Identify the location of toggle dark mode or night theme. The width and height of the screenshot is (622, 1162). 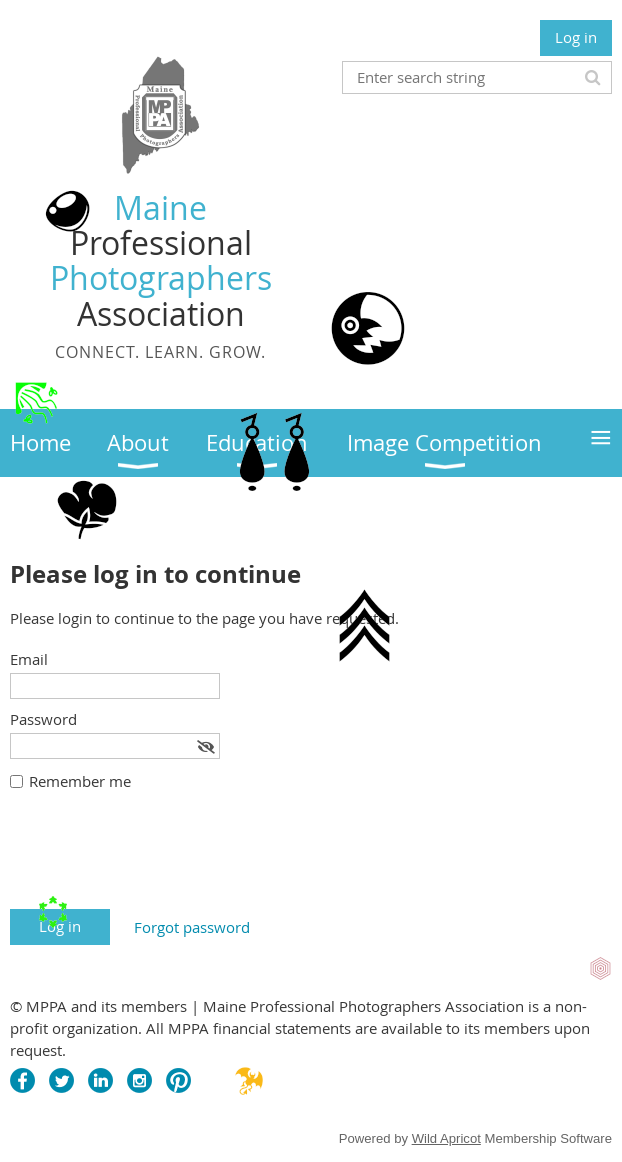
(368, 328).